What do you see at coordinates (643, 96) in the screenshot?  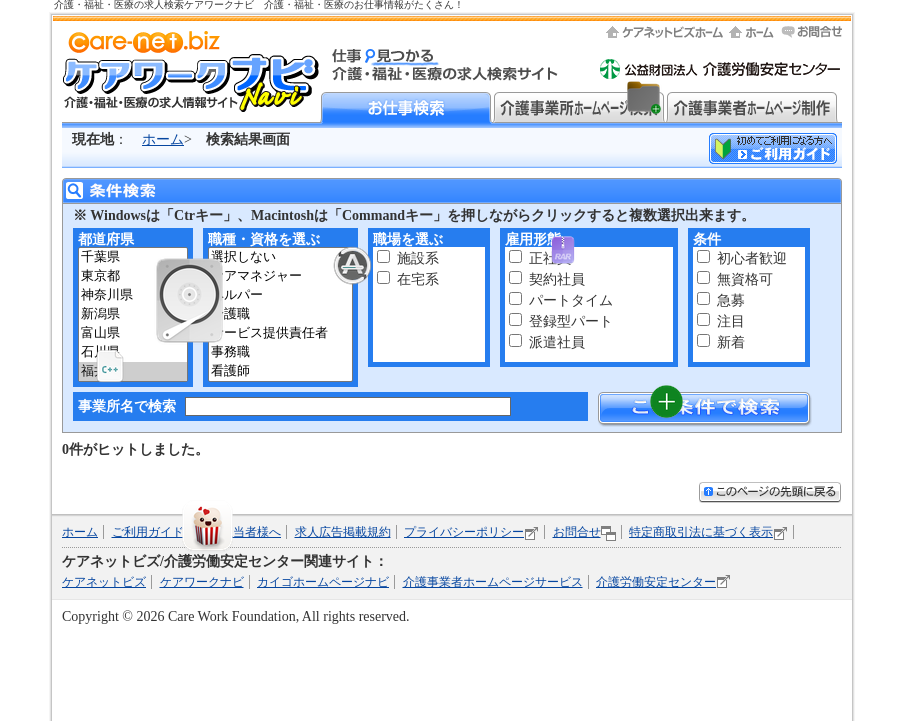 I see `create a new folder` at bounding box center [643, 96].